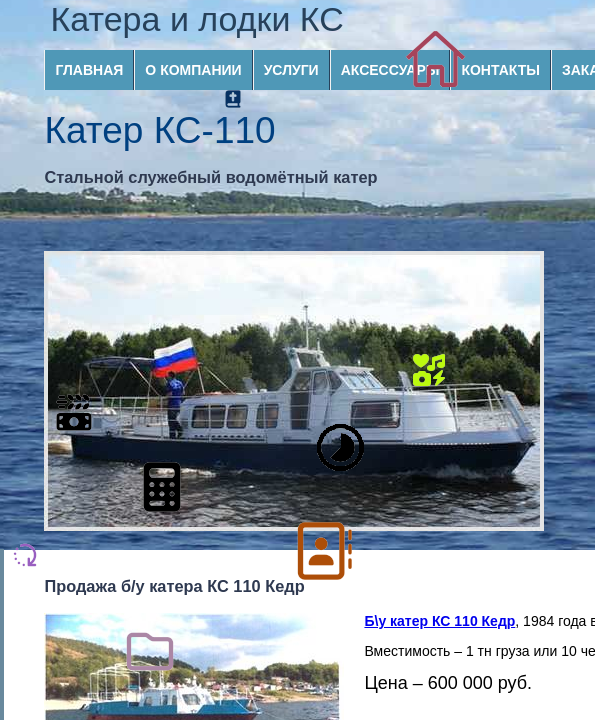 This screenshot has height=720, width=595. Describe the element at coordinates (74, 413) in the screenshot. I see `access agricultural subsidies or farm payments` at that location.